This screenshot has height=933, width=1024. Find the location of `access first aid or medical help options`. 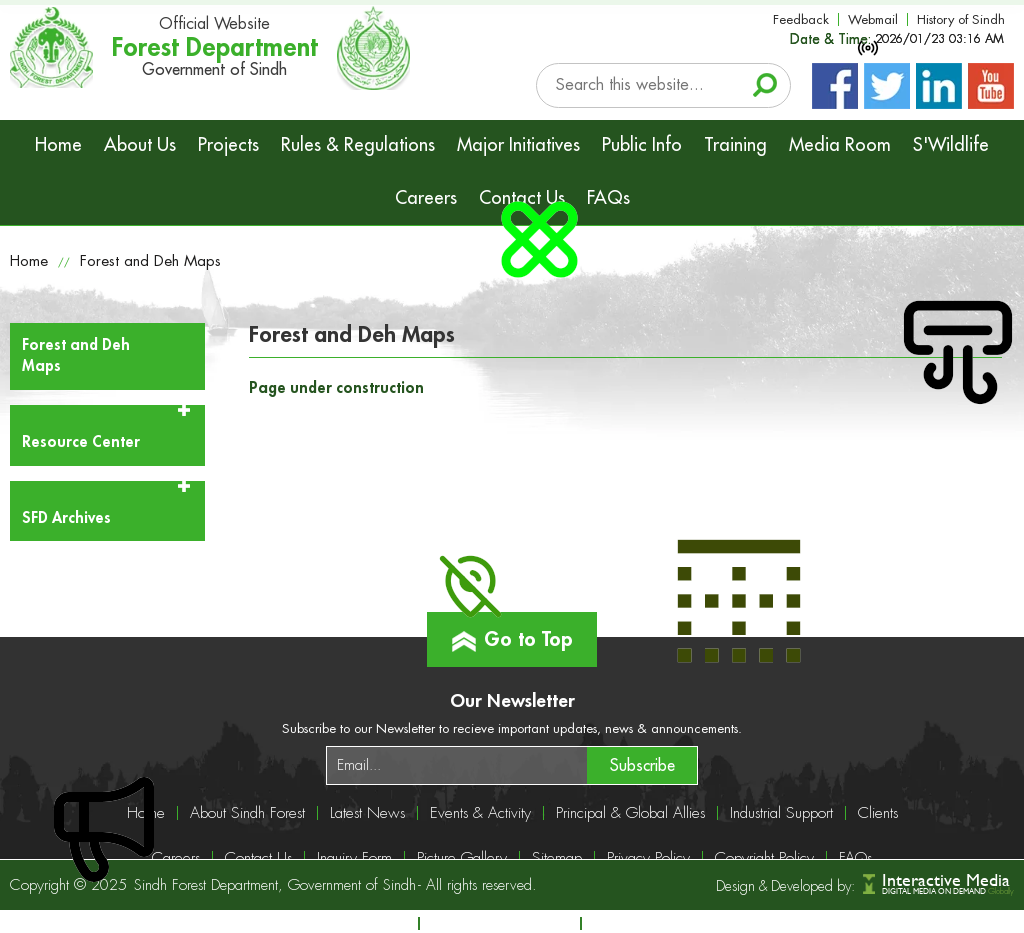

access first aid or medical help options is located at coordinates (539, 239).